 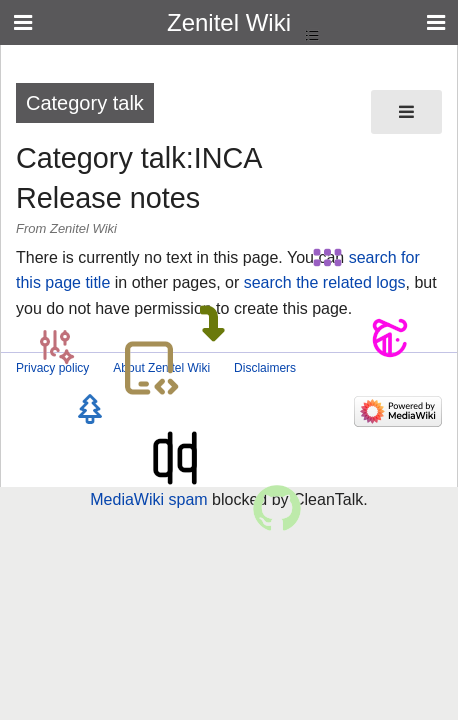 I want to click on visit github profile or repository, so click(x=277, y=509).